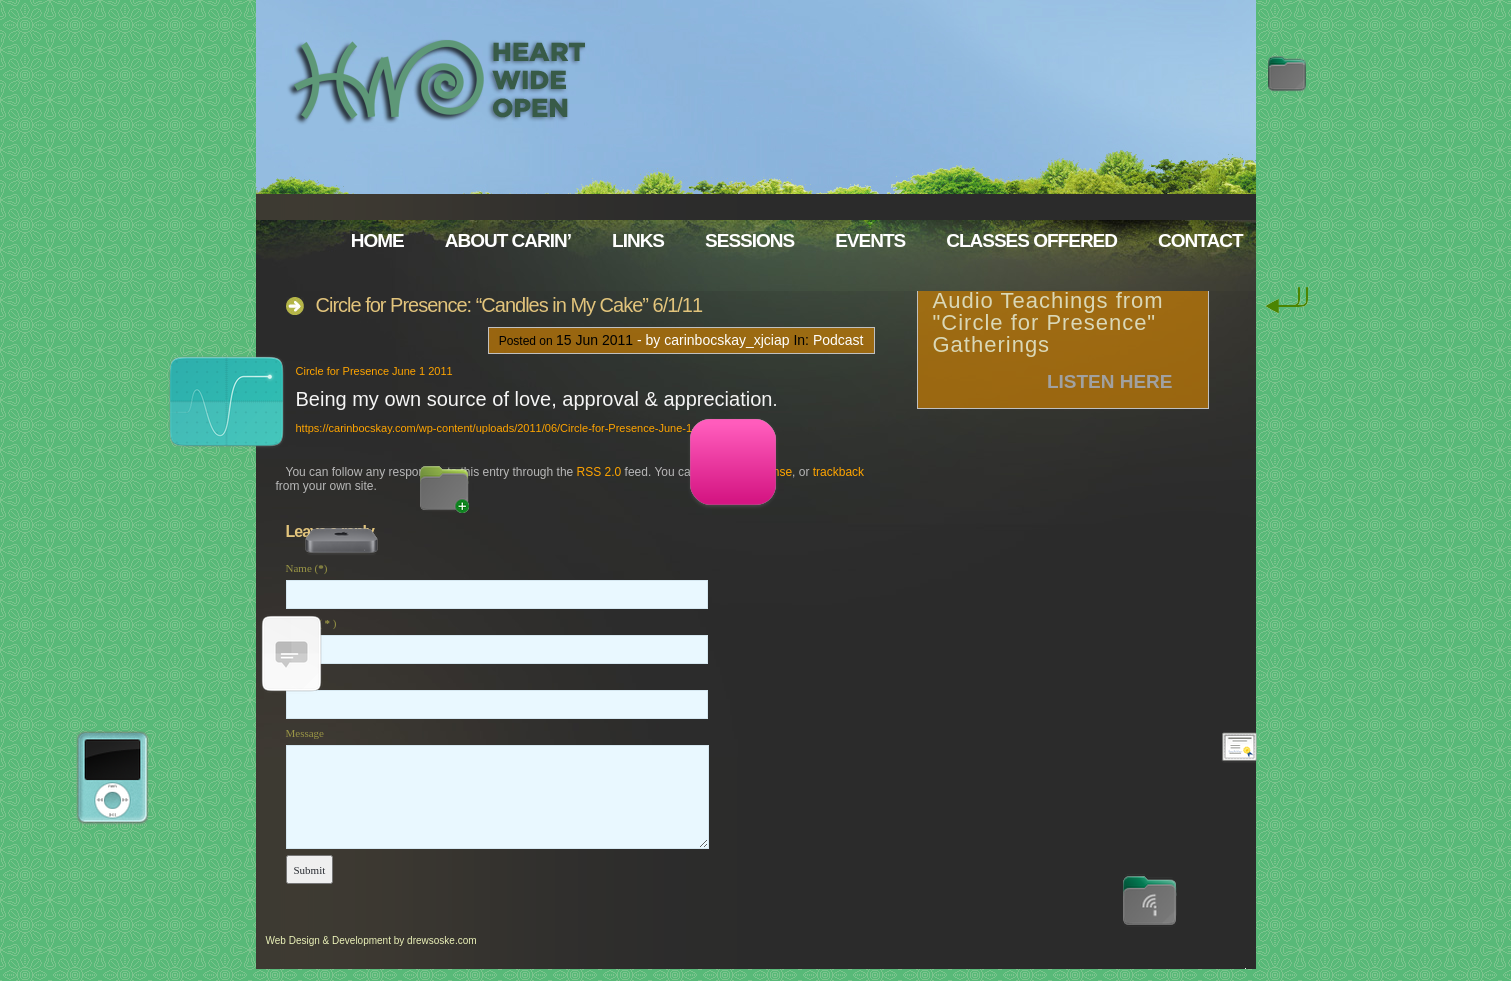  I want to click on open psensor temperature monitoring app, so click(226, 401).